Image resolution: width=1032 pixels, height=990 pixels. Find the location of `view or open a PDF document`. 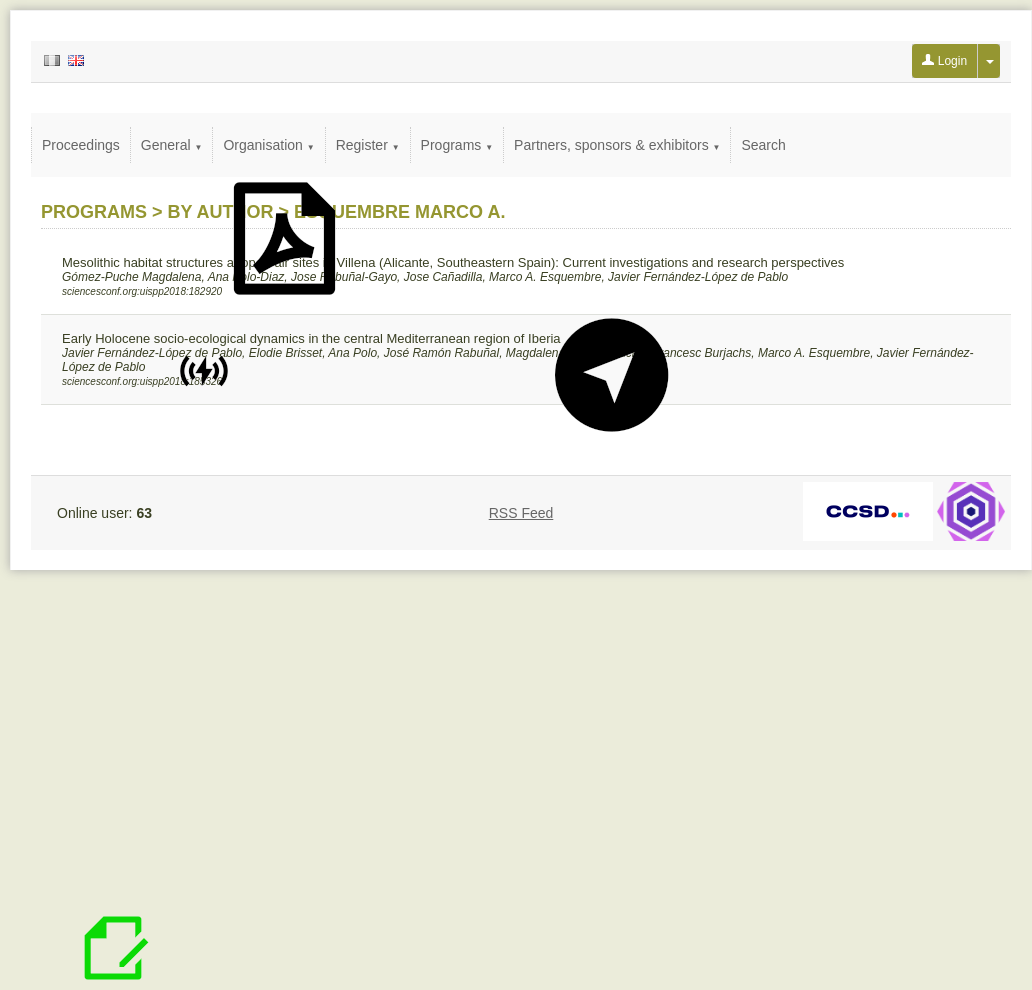

view or open a PDF document is located at coordinates (284, 238).